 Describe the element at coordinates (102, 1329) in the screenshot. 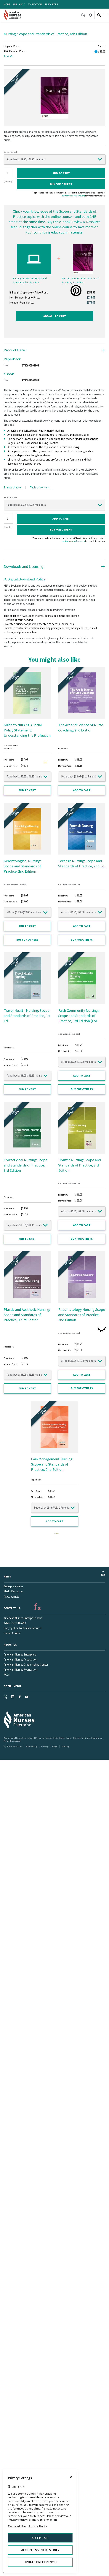

I see `hide password or sensitive content` at that location.